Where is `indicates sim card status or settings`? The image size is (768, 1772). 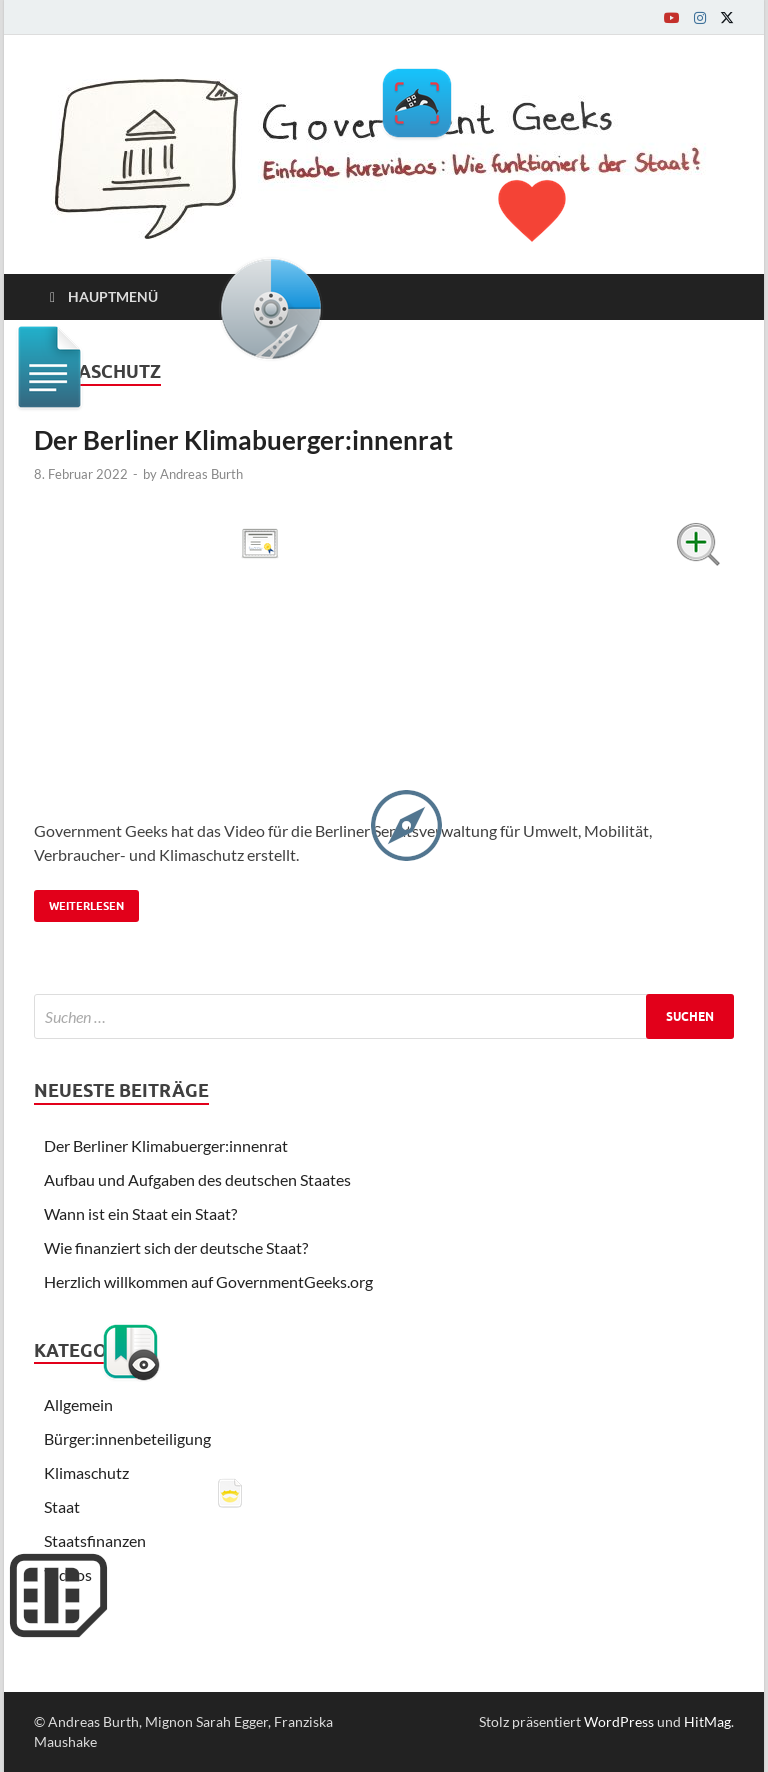 indicates sim card status or settings is located at coordinates (58, 1595).